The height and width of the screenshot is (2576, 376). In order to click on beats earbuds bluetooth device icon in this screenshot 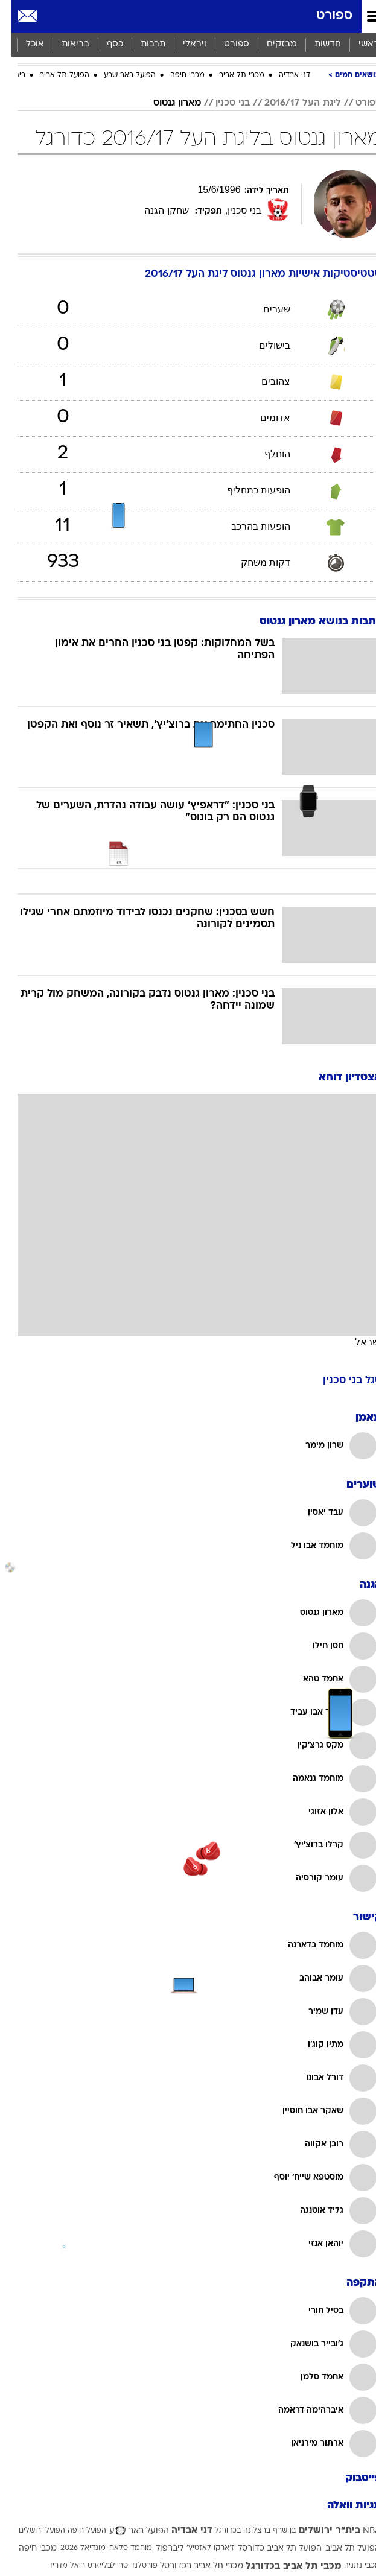, I will do `click(202, 1859)`.